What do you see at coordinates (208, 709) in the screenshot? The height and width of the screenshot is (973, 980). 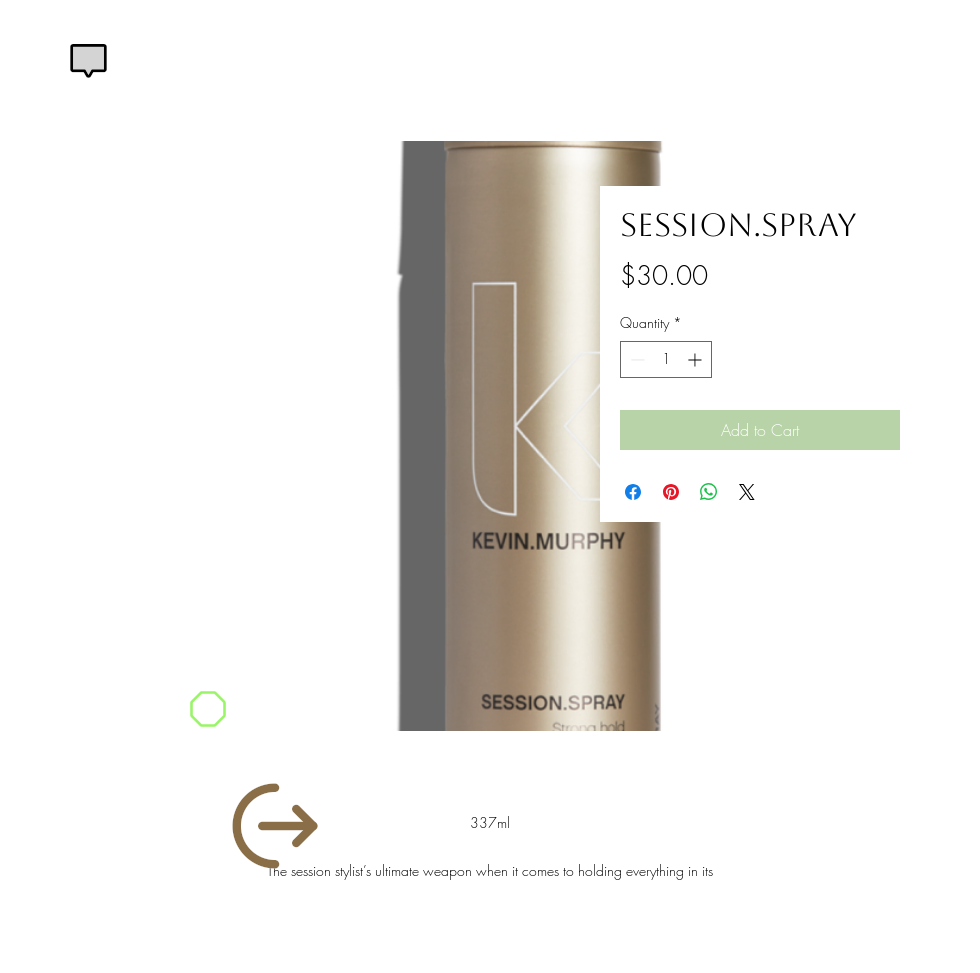 I see `generic shape or placeholder icon` at bounding box center [208, 709].